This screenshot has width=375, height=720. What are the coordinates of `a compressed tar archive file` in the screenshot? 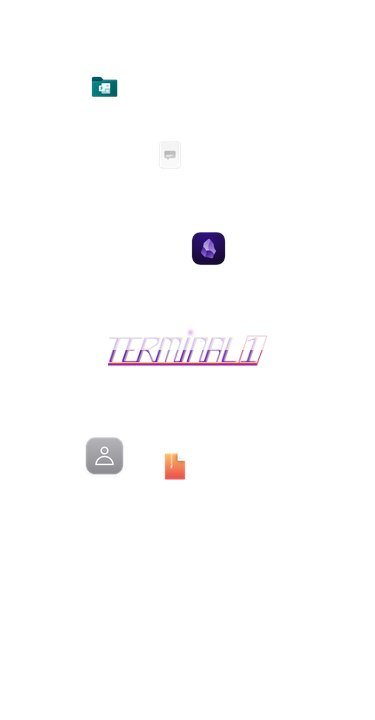 It's located at (175, 467).